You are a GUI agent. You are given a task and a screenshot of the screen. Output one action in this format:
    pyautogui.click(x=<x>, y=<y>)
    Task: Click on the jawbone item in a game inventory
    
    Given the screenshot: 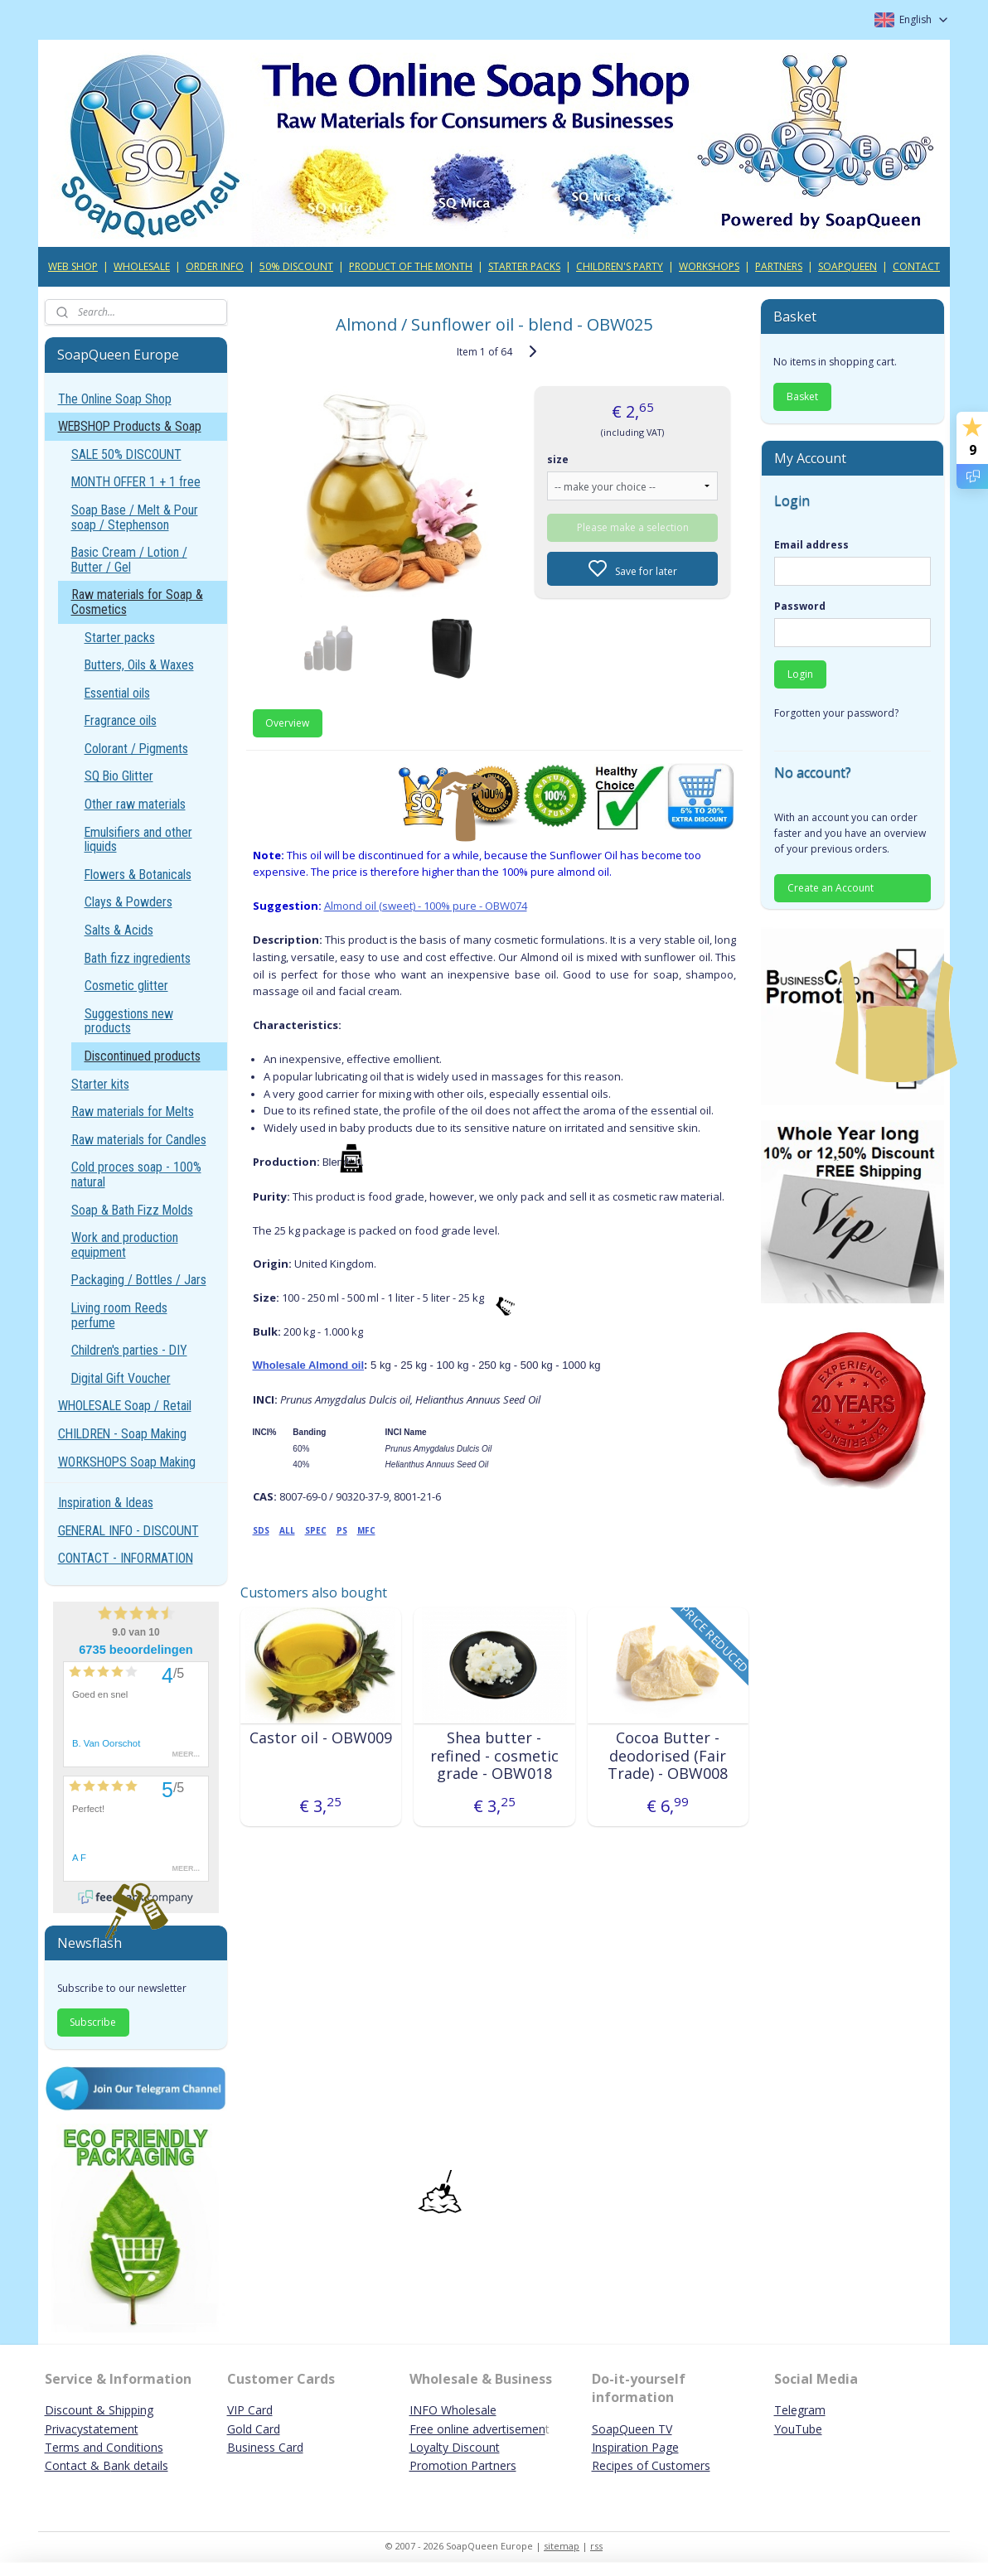 What is the action you would take?
    pyautogui.click(x=505, y=1306)
    